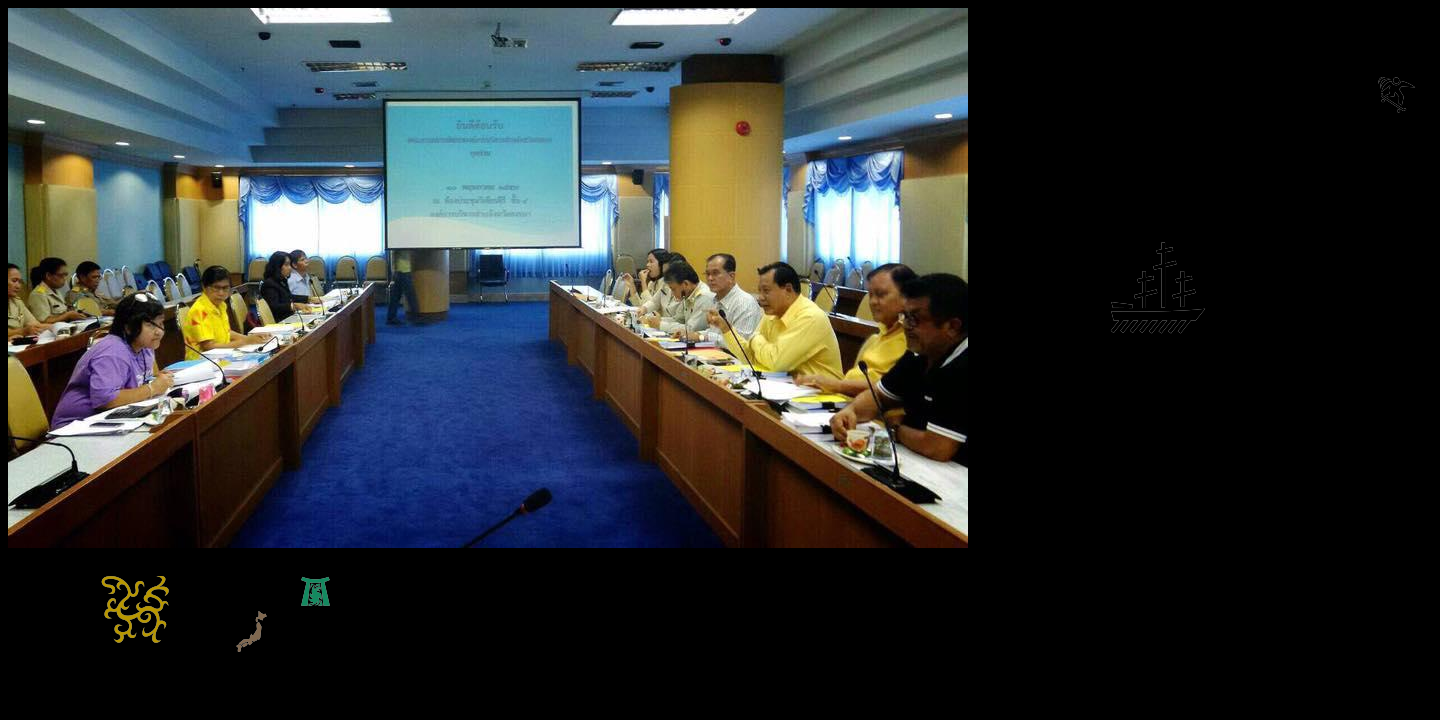 The height and width of the screenshot is (720, 1440). I want to click on decorative vine or plant element for fantasy game UI, so click(135, 609).